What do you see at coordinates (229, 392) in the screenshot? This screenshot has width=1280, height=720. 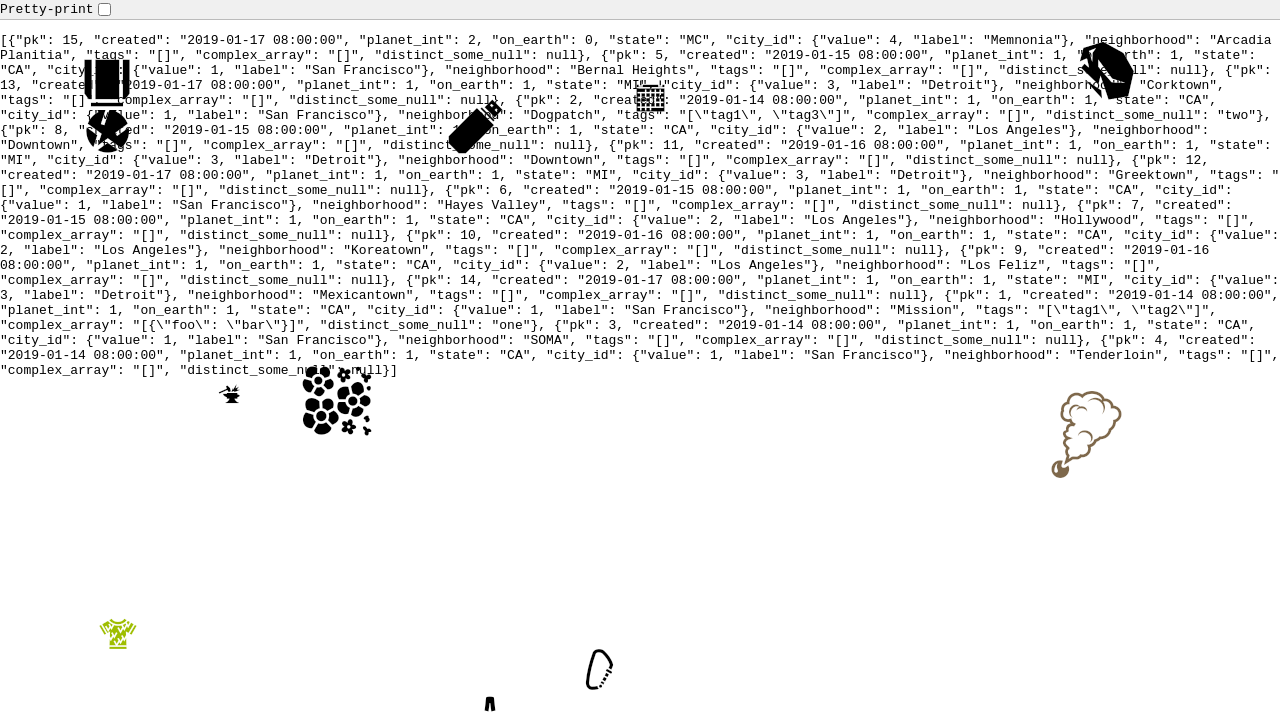 I see `access the blacksmithing or crafting menu` at bounding box center [229, 392].